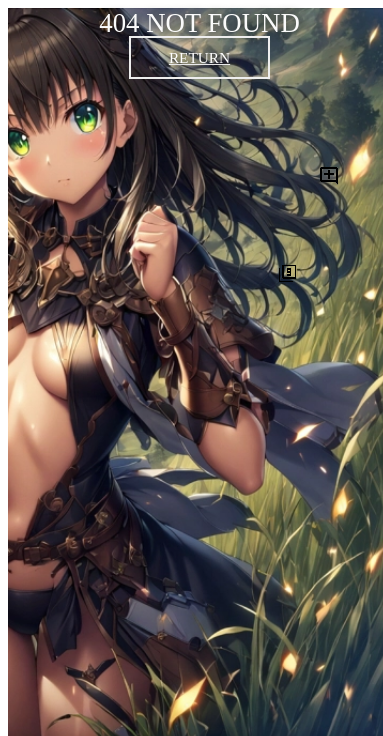  Describe the element at coordinates (287, 273) in the screenshot. I see `indicates 9 items in a stack or collection` at that location.